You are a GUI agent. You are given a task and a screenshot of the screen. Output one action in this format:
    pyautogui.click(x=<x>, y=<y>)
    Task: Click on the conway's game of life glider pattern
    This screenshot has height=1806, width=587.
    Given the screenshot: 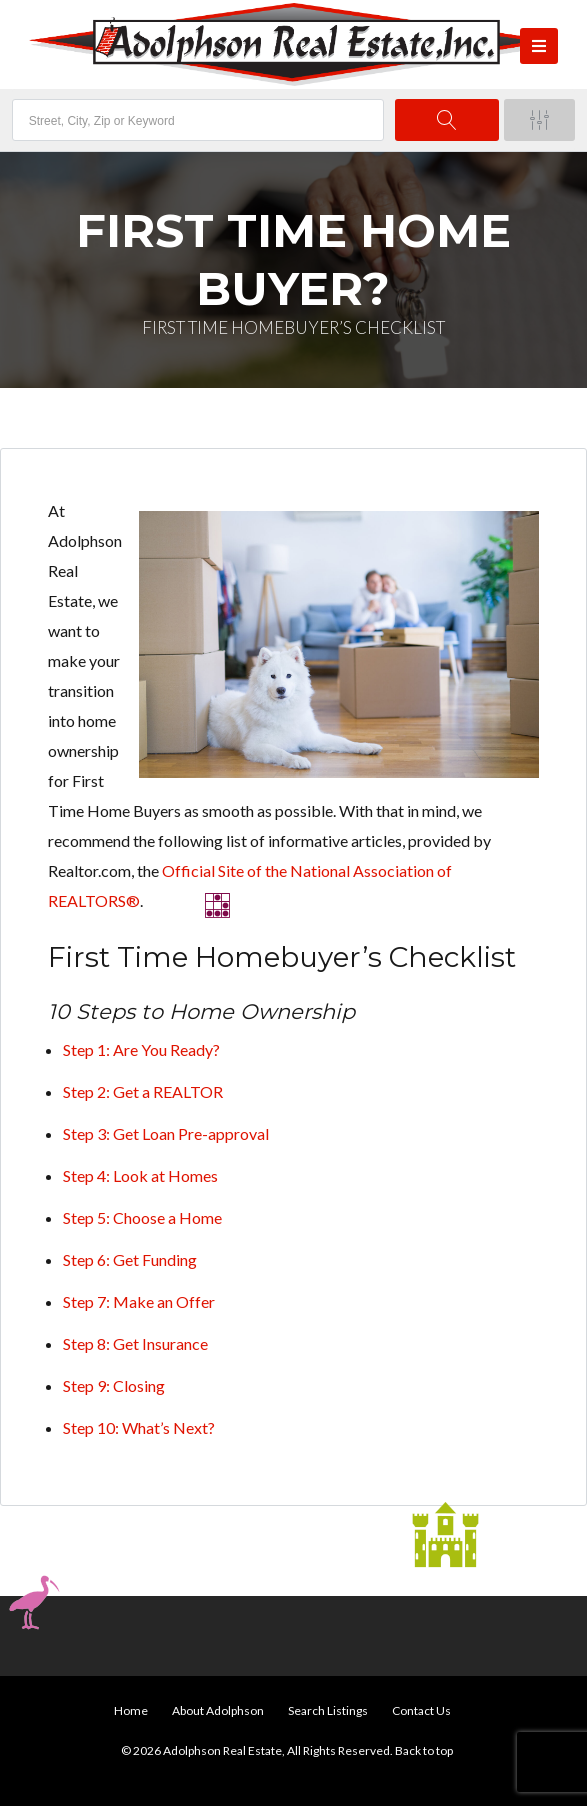 What is the action you would take?
    pyautogui.click(x=217, y=905)
    